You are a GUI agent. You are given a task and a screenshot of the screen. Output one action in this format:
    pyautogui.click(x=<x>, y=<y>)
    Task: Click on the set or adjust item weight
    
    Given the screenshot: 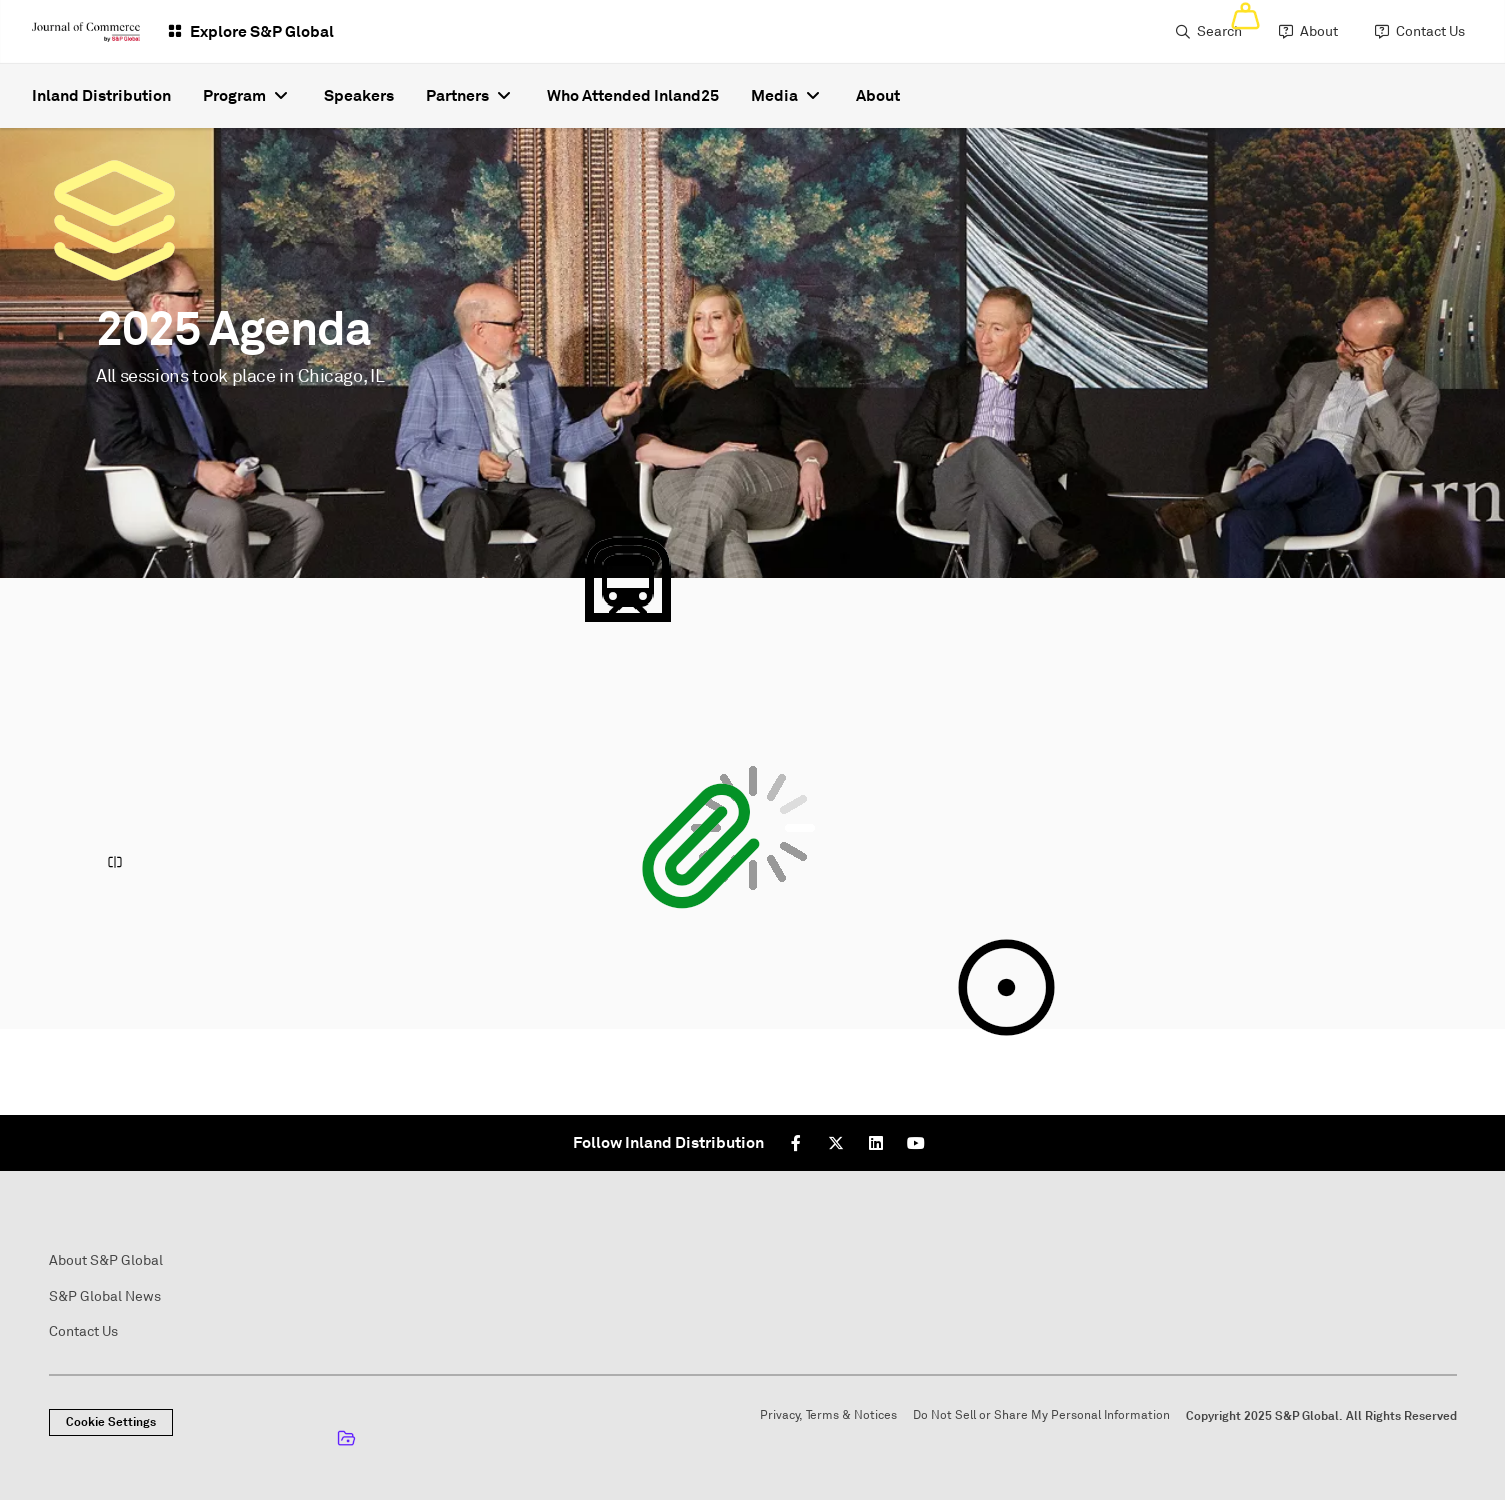 What is the action you would take?
    pyautogui.click(x=1245, y=16)
    